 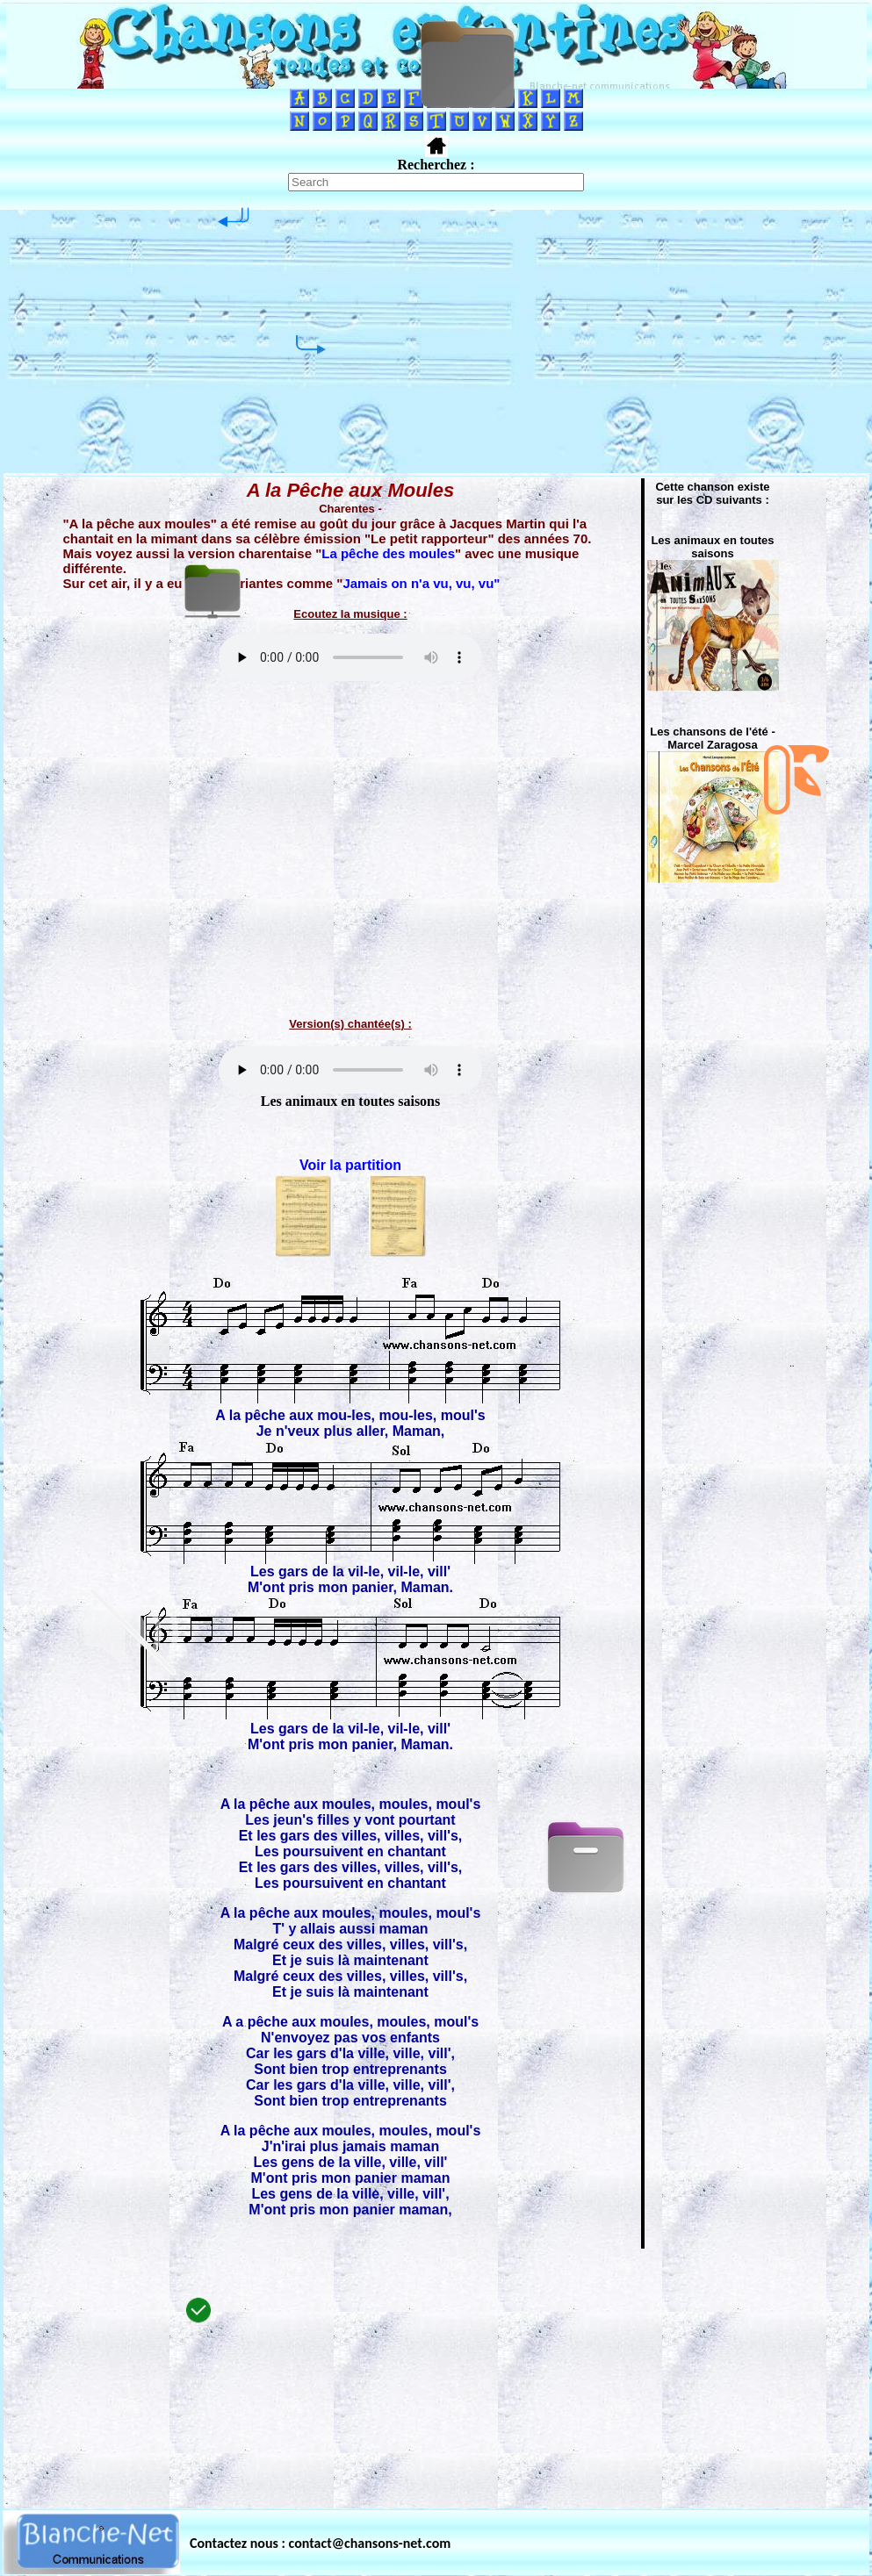 I want to click on open the file manager application, so click(x=586, y=1857).